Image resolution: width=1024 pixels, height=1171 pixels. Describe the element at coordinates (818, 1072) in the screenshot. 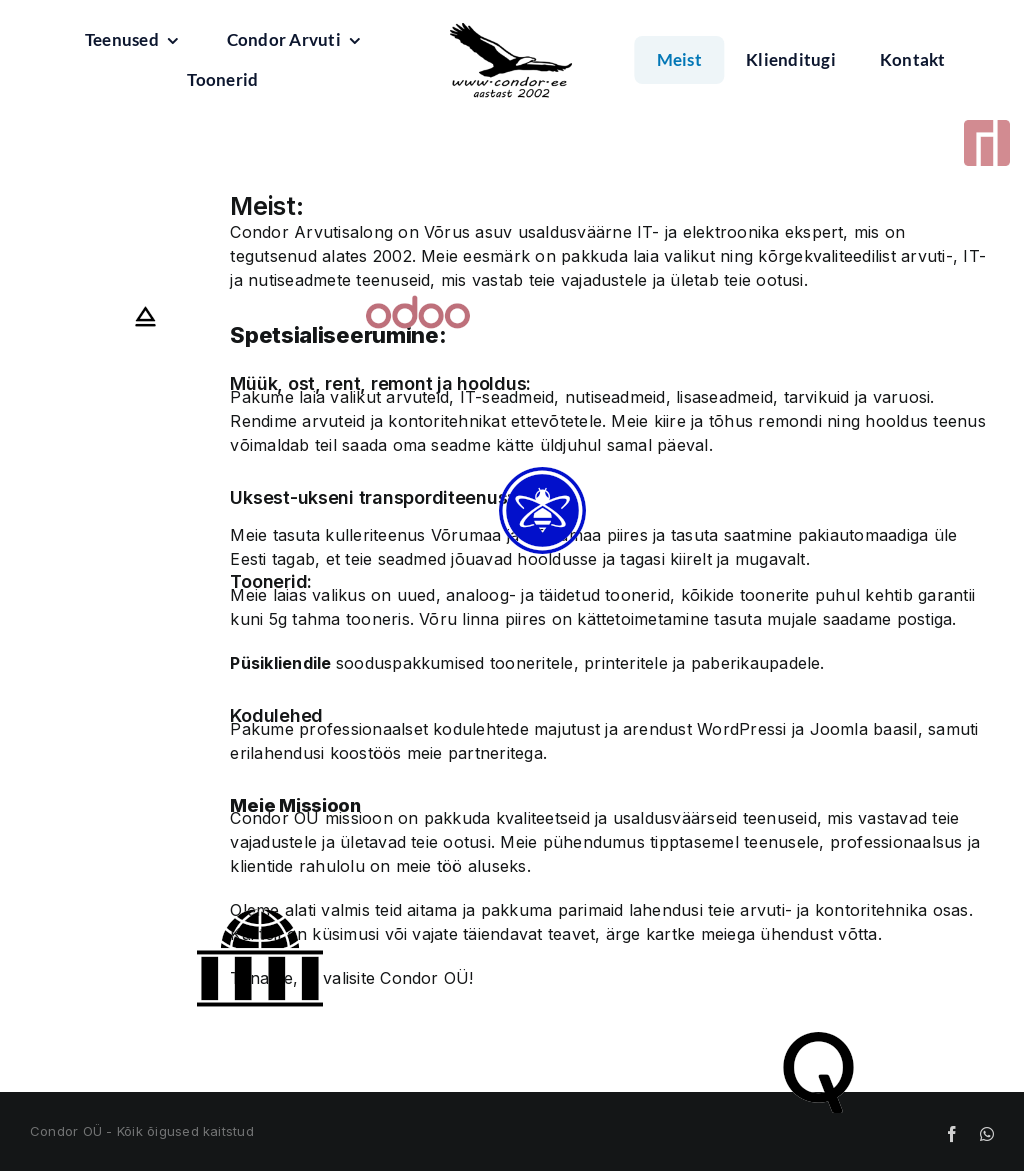

I see `qualcomm company logo` at that location.